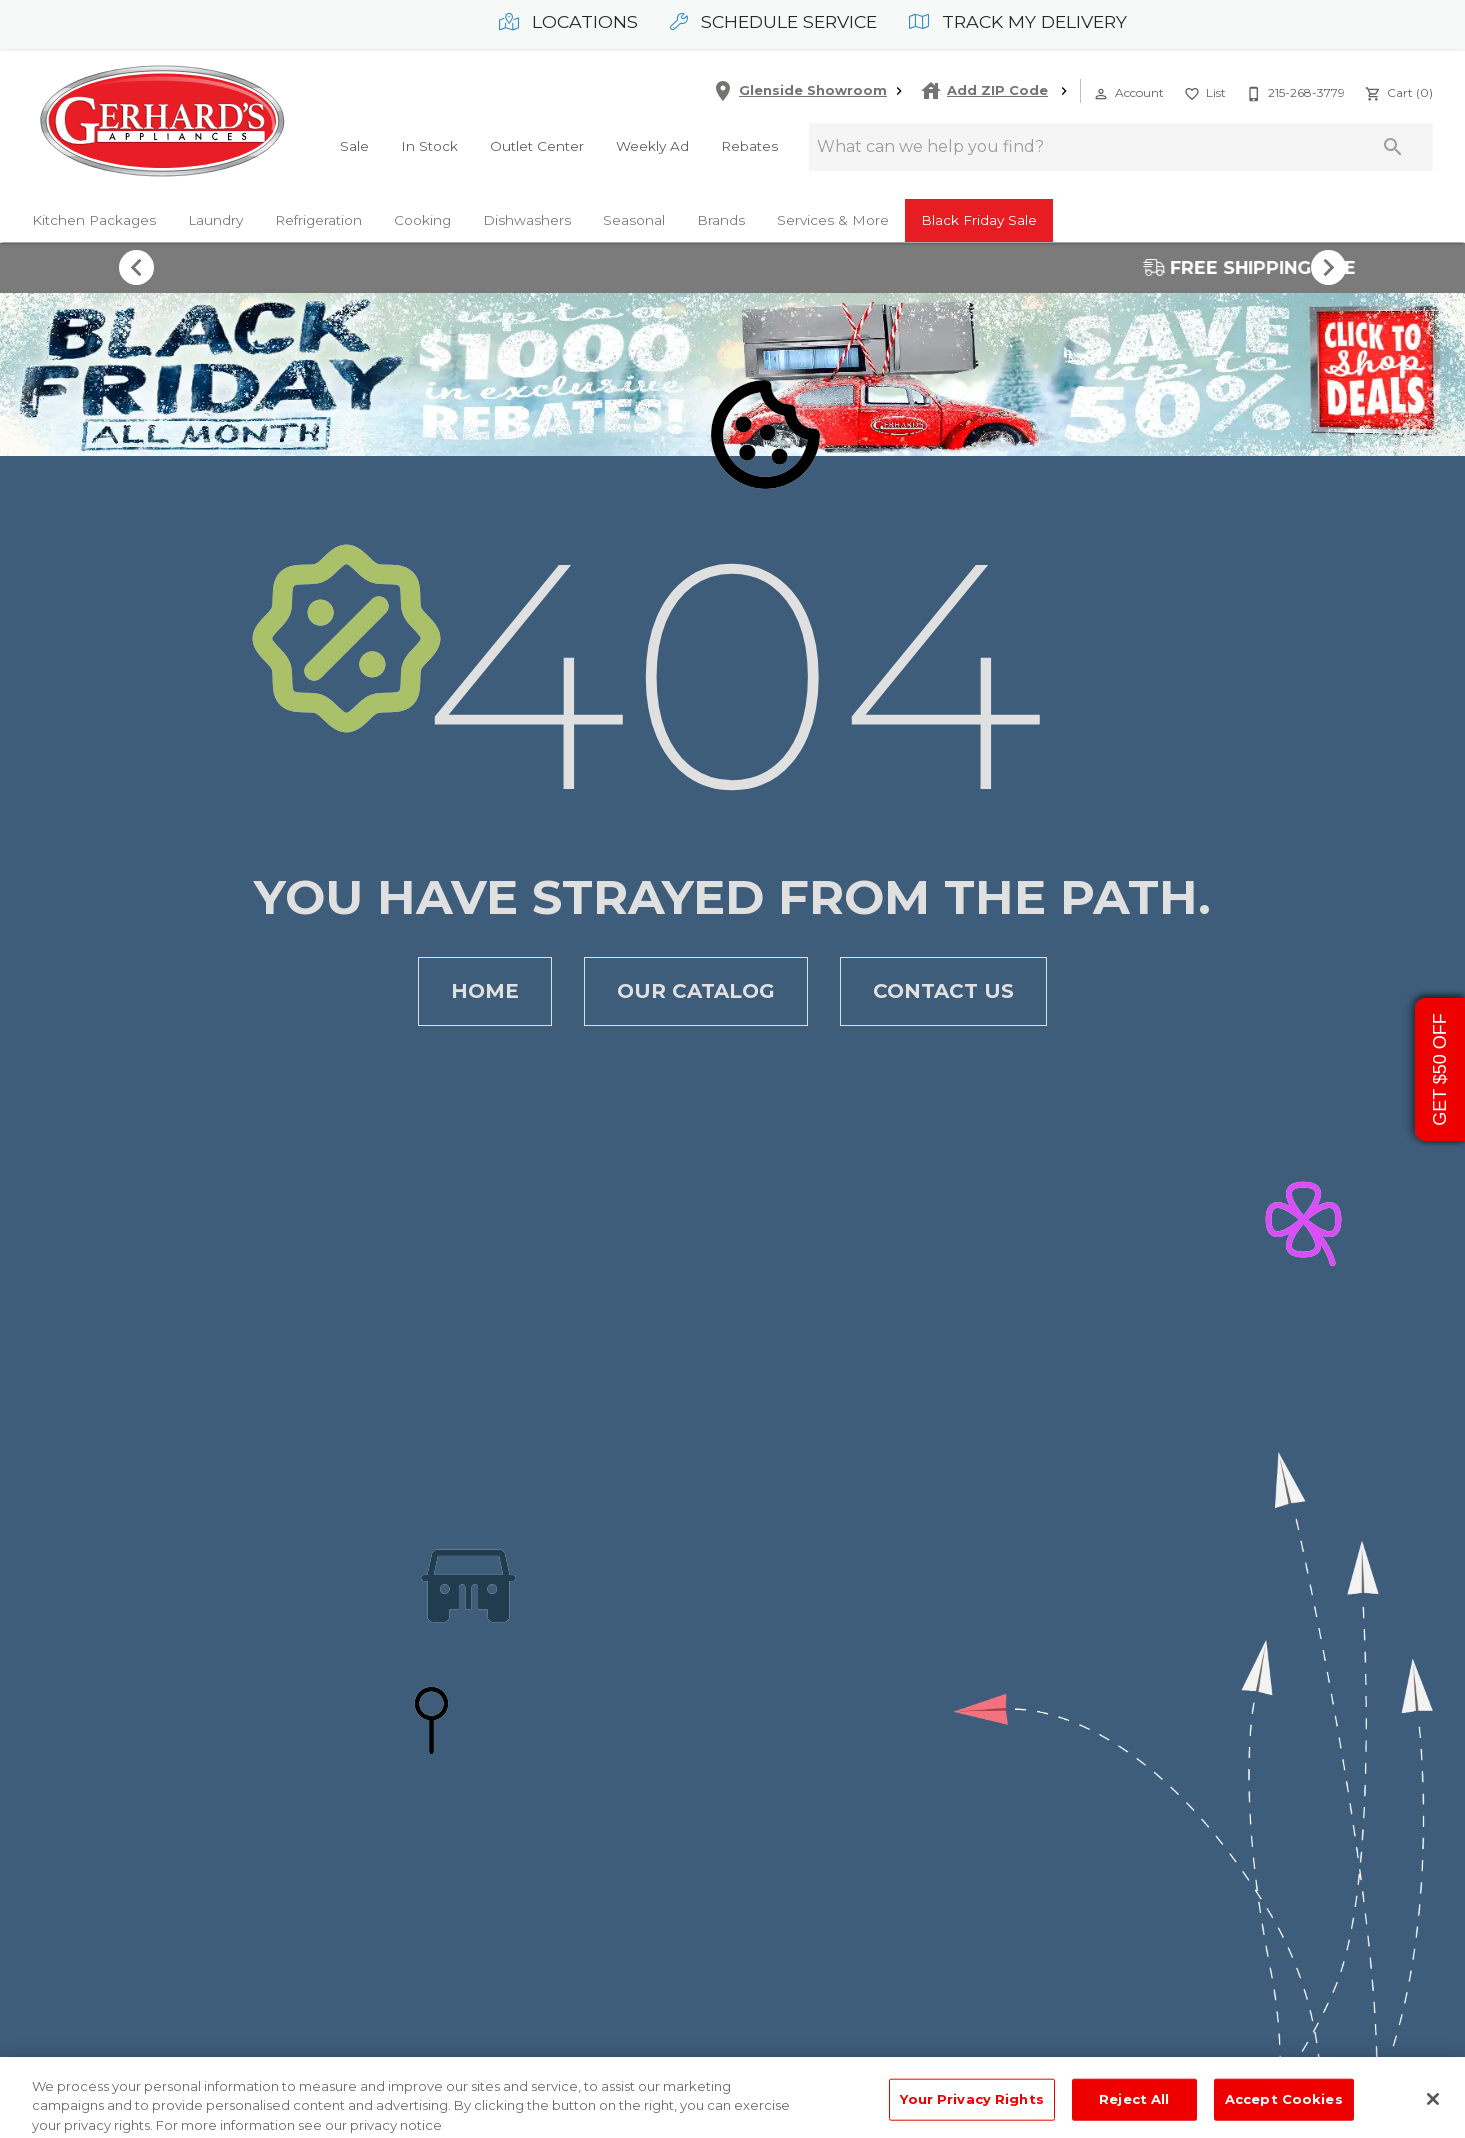 Image resolution: width=1465 pixels, height=2138 pixels. Describe the element at coordinates (346, 638) in the screenshot. I see `view available discounts or promotions` at that location.